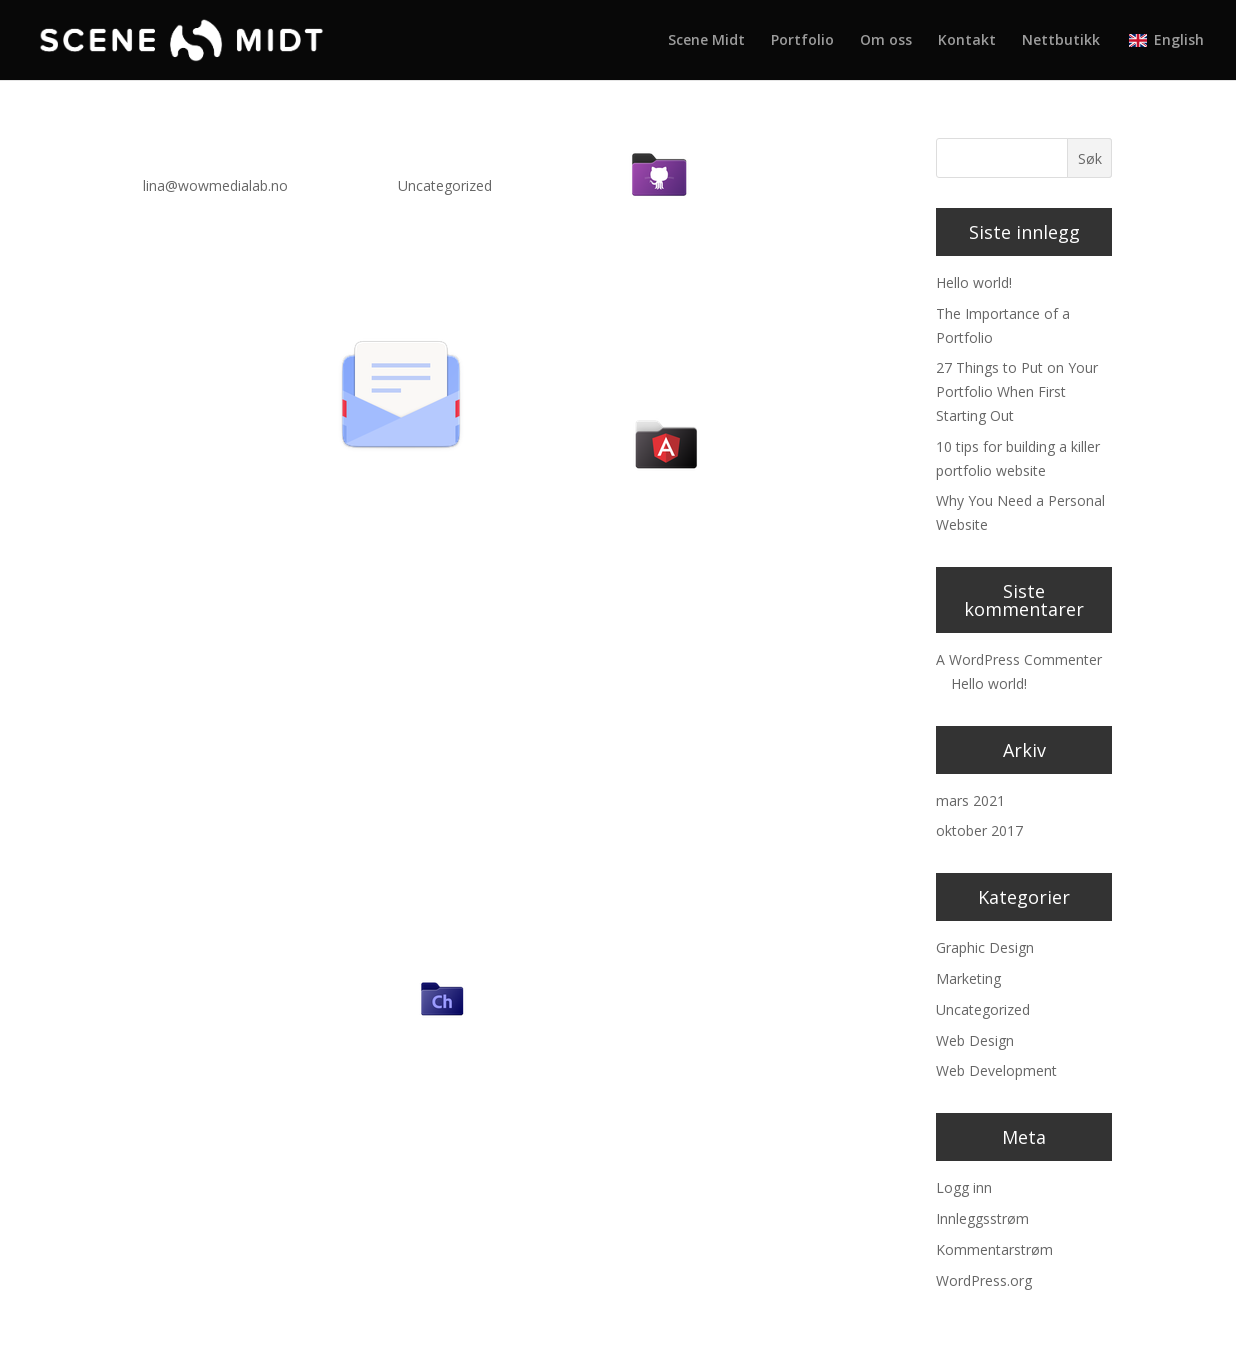 Image resolution: width=1236 pixels, height=1350 pixels. What do you see at coordinates (666, 446) in the screenshot?
I see `folder containing Angular project files` at bounding box center [666, 446].